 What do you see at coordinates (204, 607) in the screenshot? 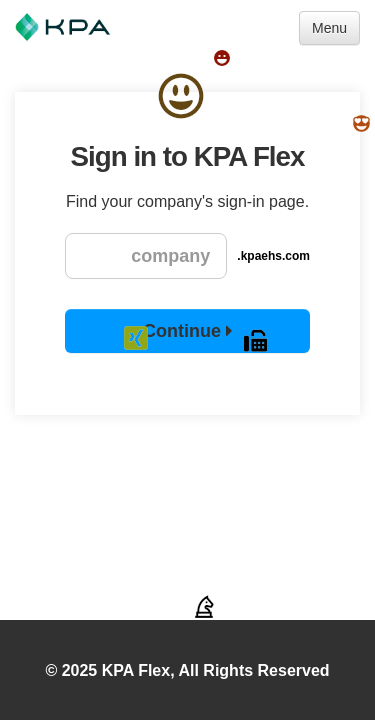
I see `play chess game` at bounding box center [204, 607].